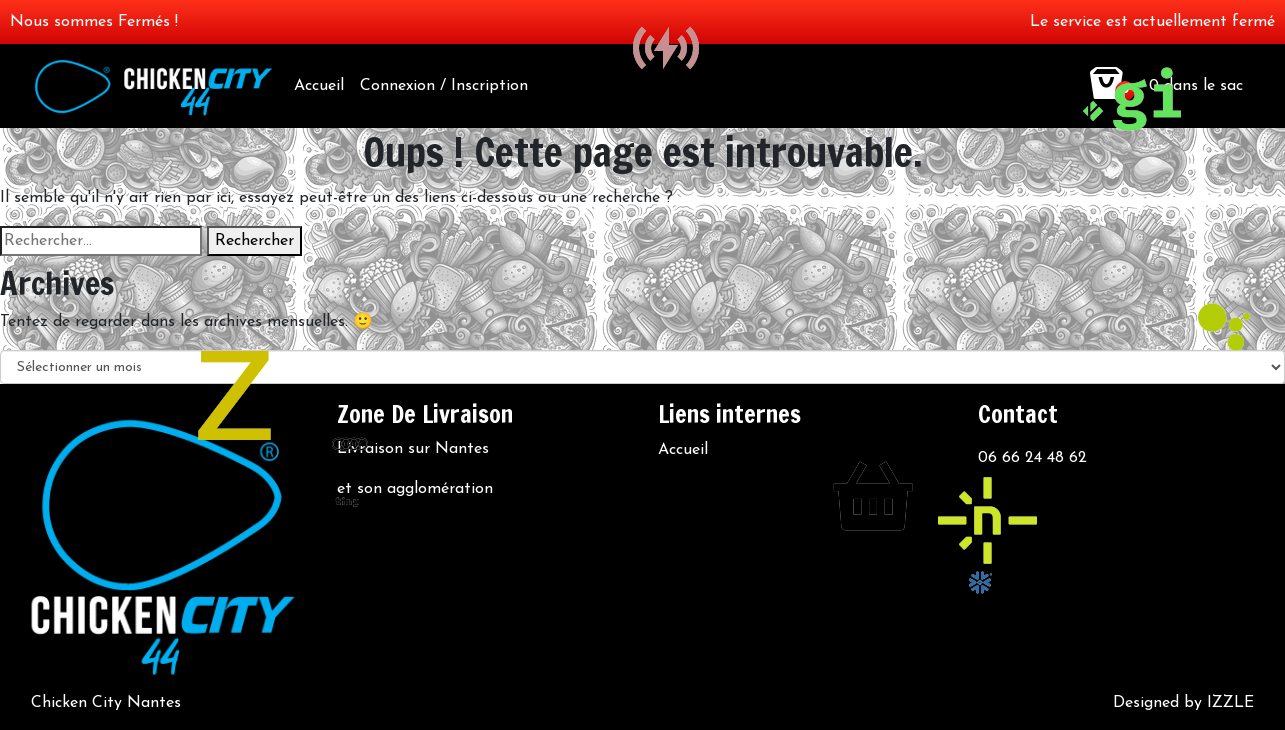 This screenshot has height=730, width=1285. What do you see at coordinates (1132, 99) in the screenshot?
I see `visit gitignore.io website` at bounding box center [1132, 99].